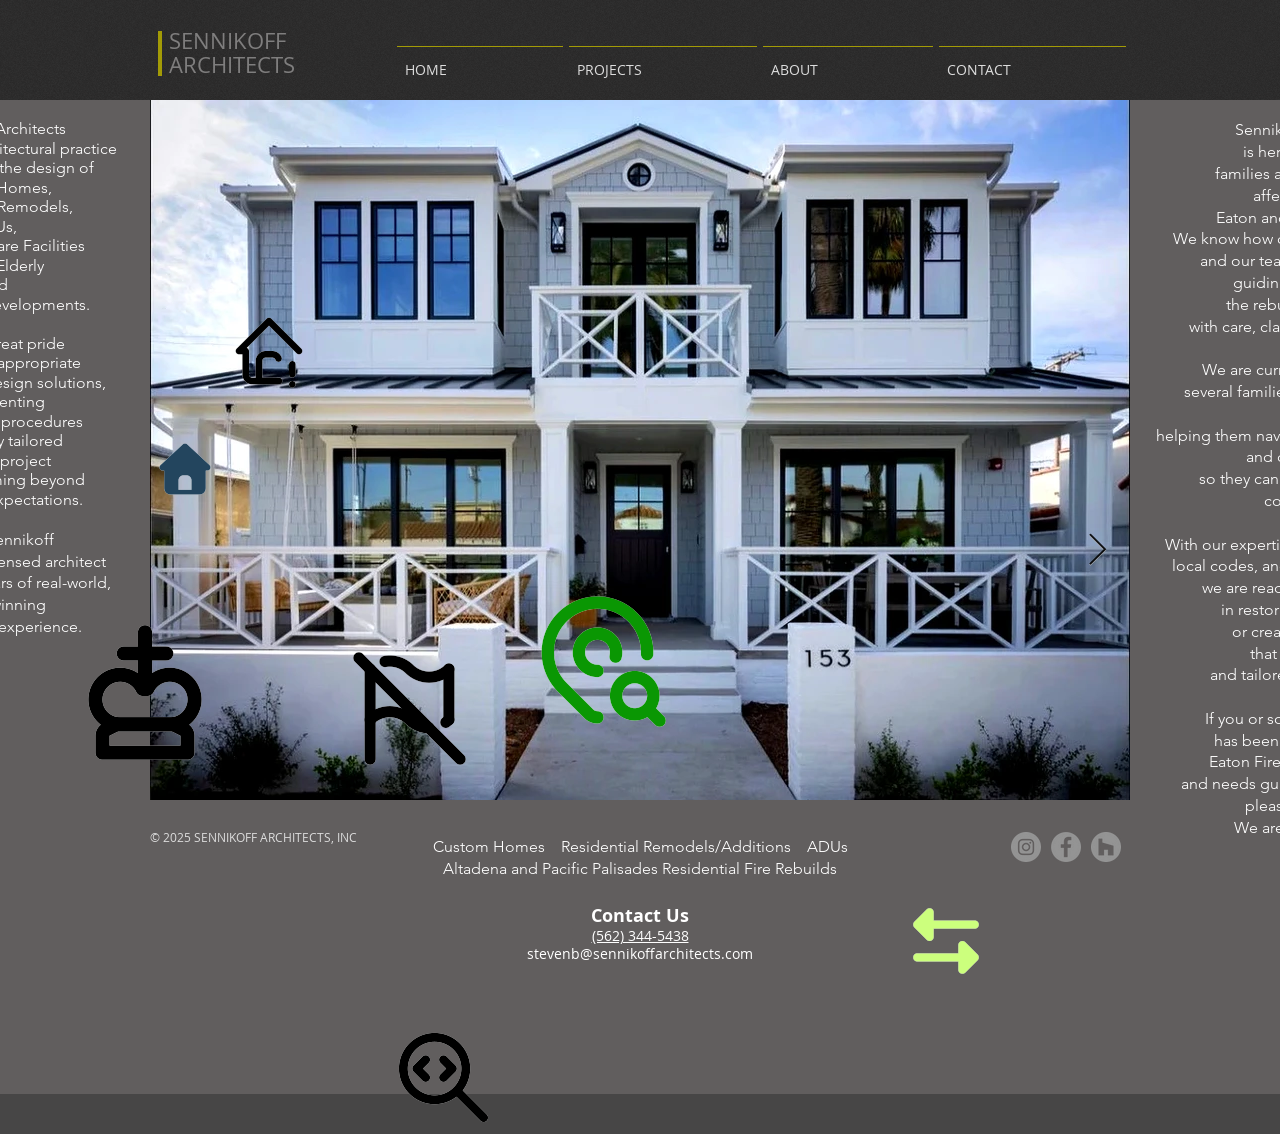  What do you see at coordinates (145, 696) in the screenshot?
I see `play or access chess game` at bounding box center [145, 696].